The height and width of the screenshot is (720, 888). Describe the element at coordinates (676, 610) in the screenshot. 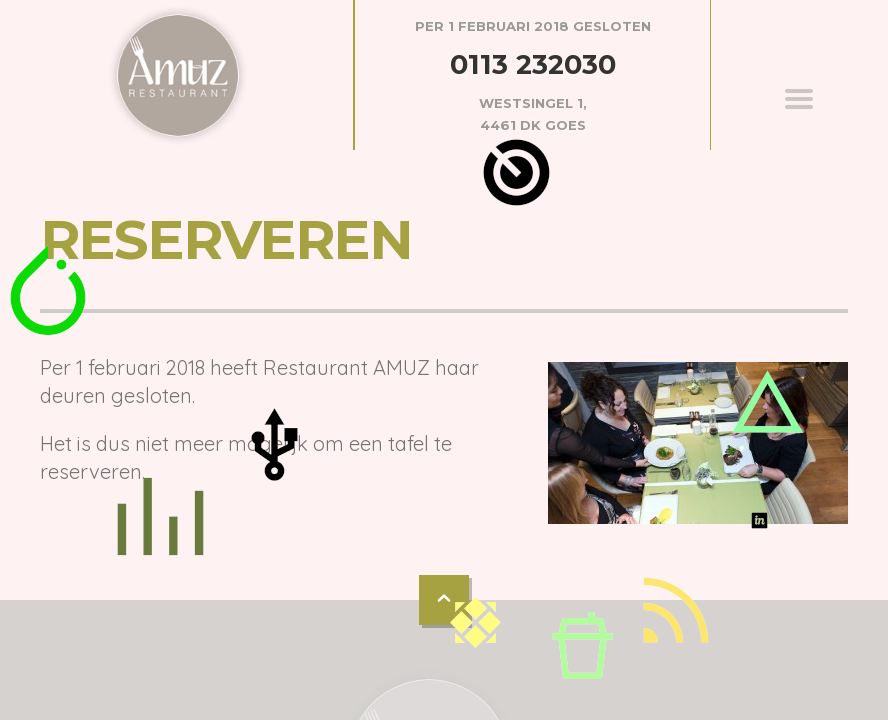

I see `subscribe to RSS feed` at that location.